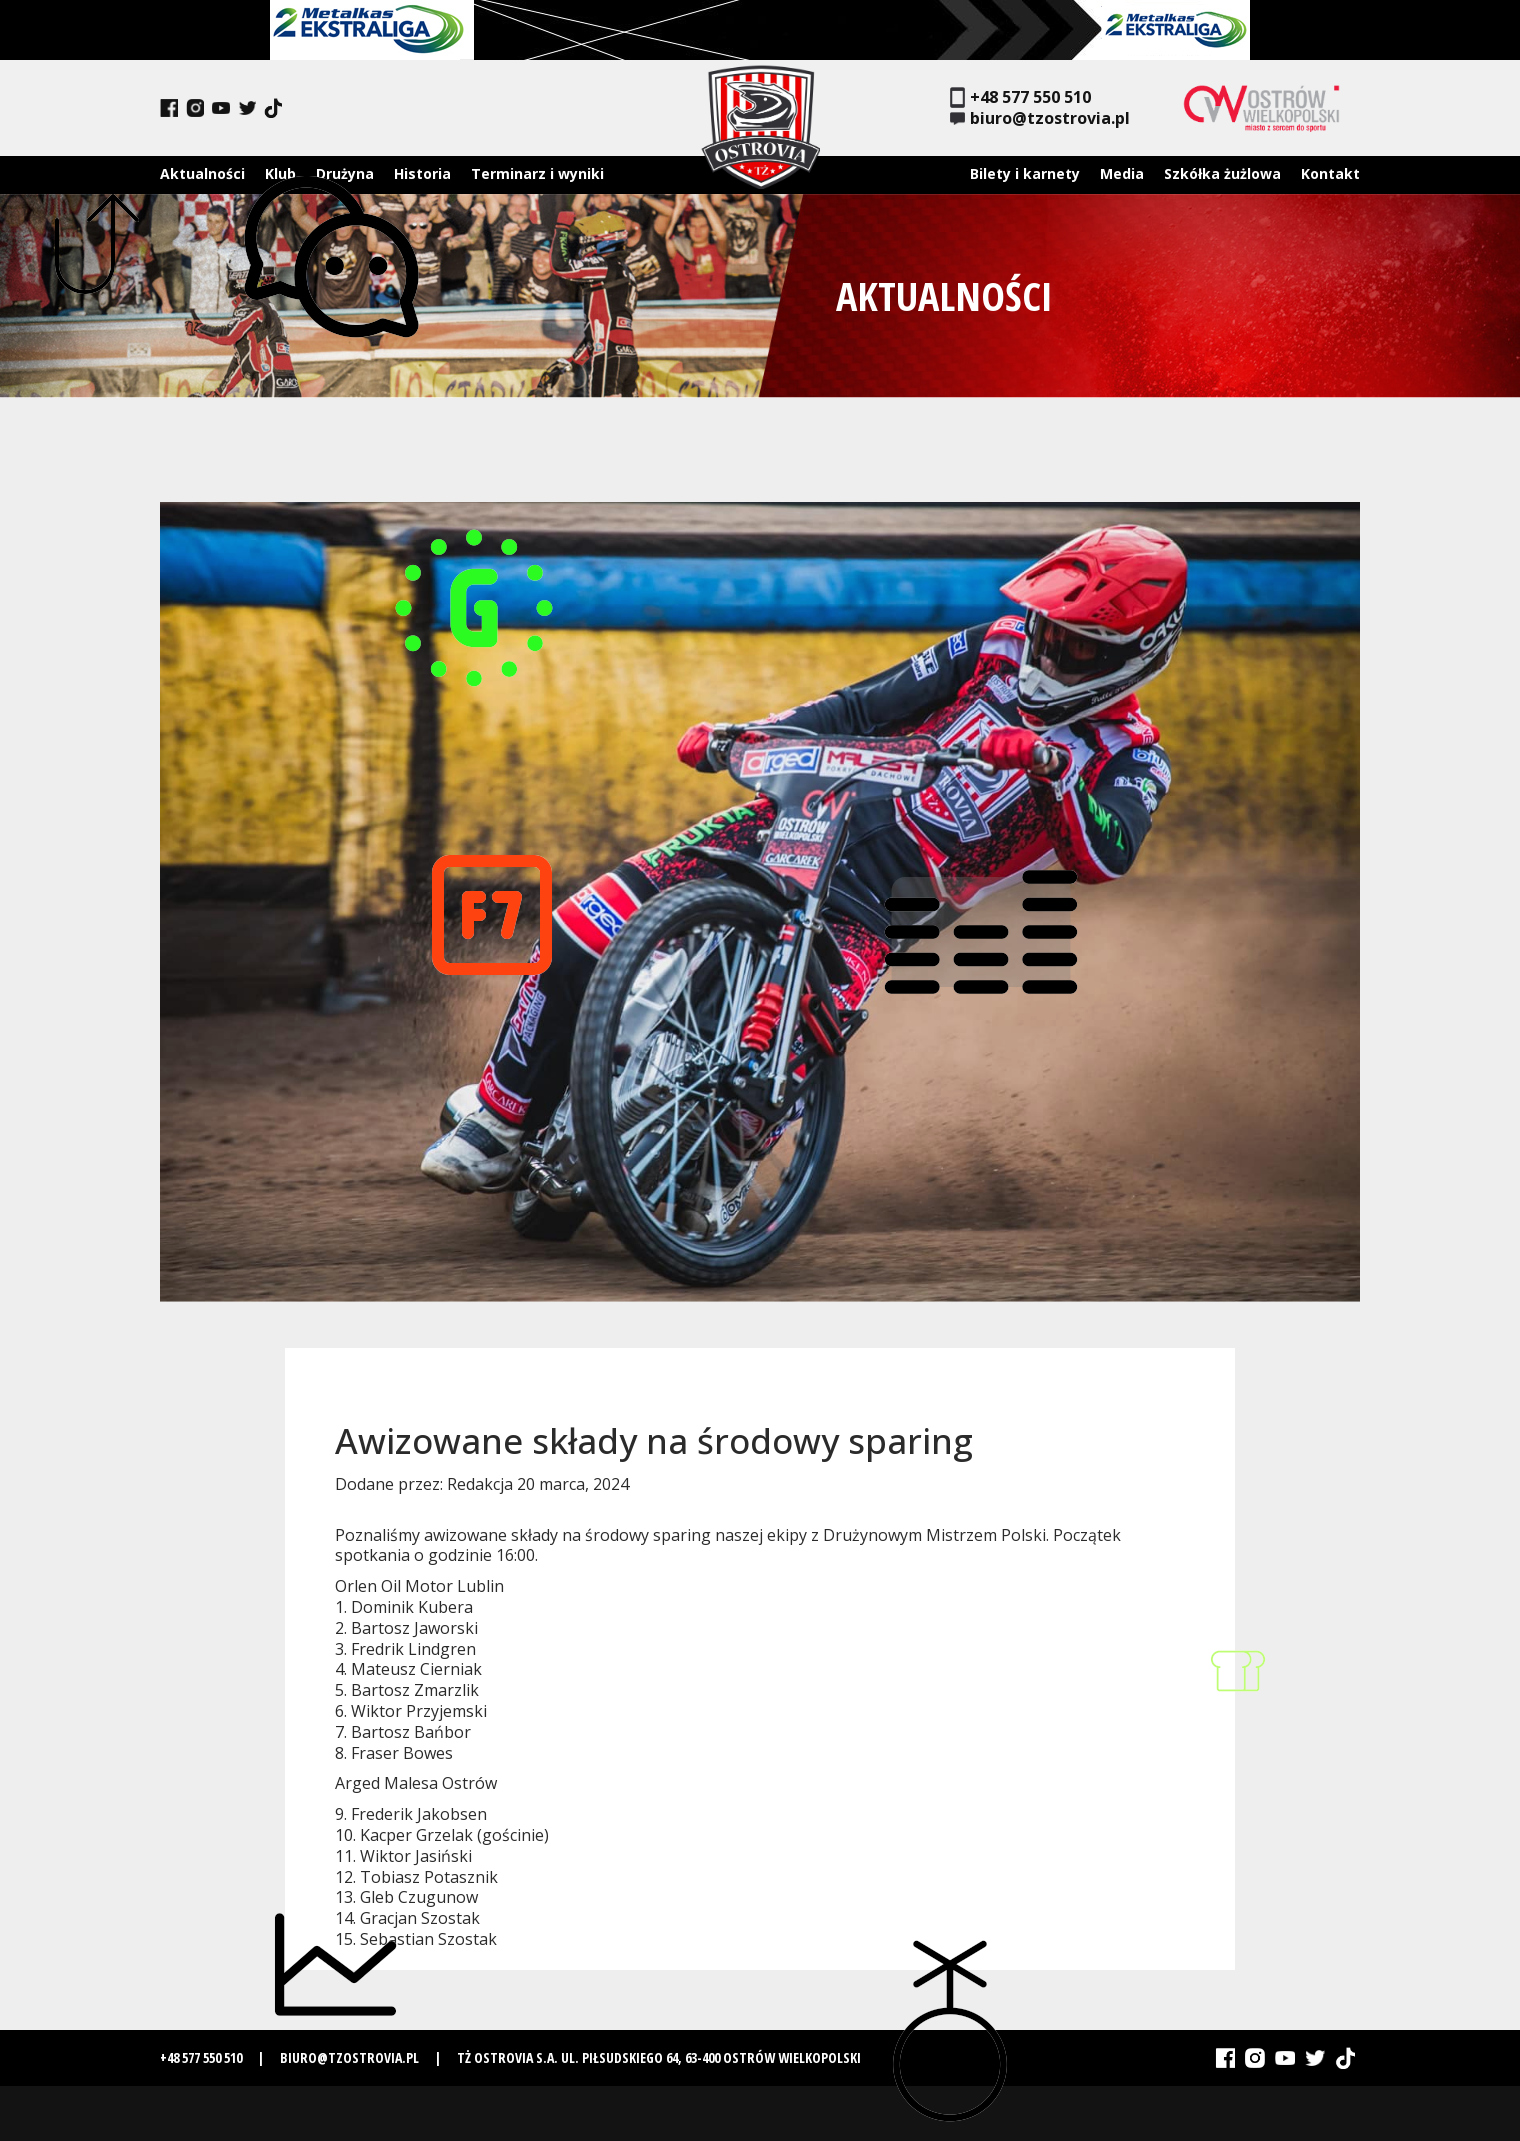  What do you see at coordinates (335, 1964) in the screenshot?
I see `view analytics or statistics` at bounding box center [335, 1964].